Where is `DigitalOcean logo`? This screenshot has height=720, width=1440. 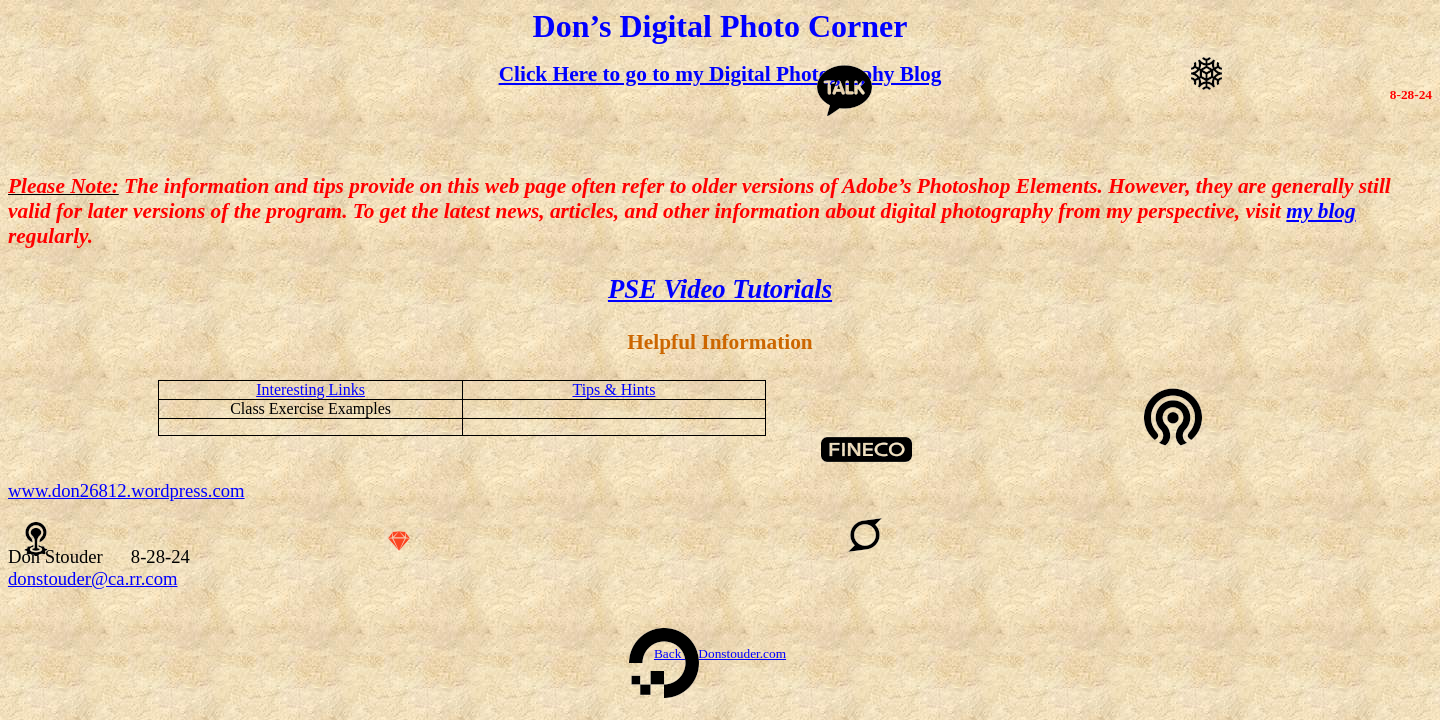 DigitalOcean logo is located at coordinates (664, 663).